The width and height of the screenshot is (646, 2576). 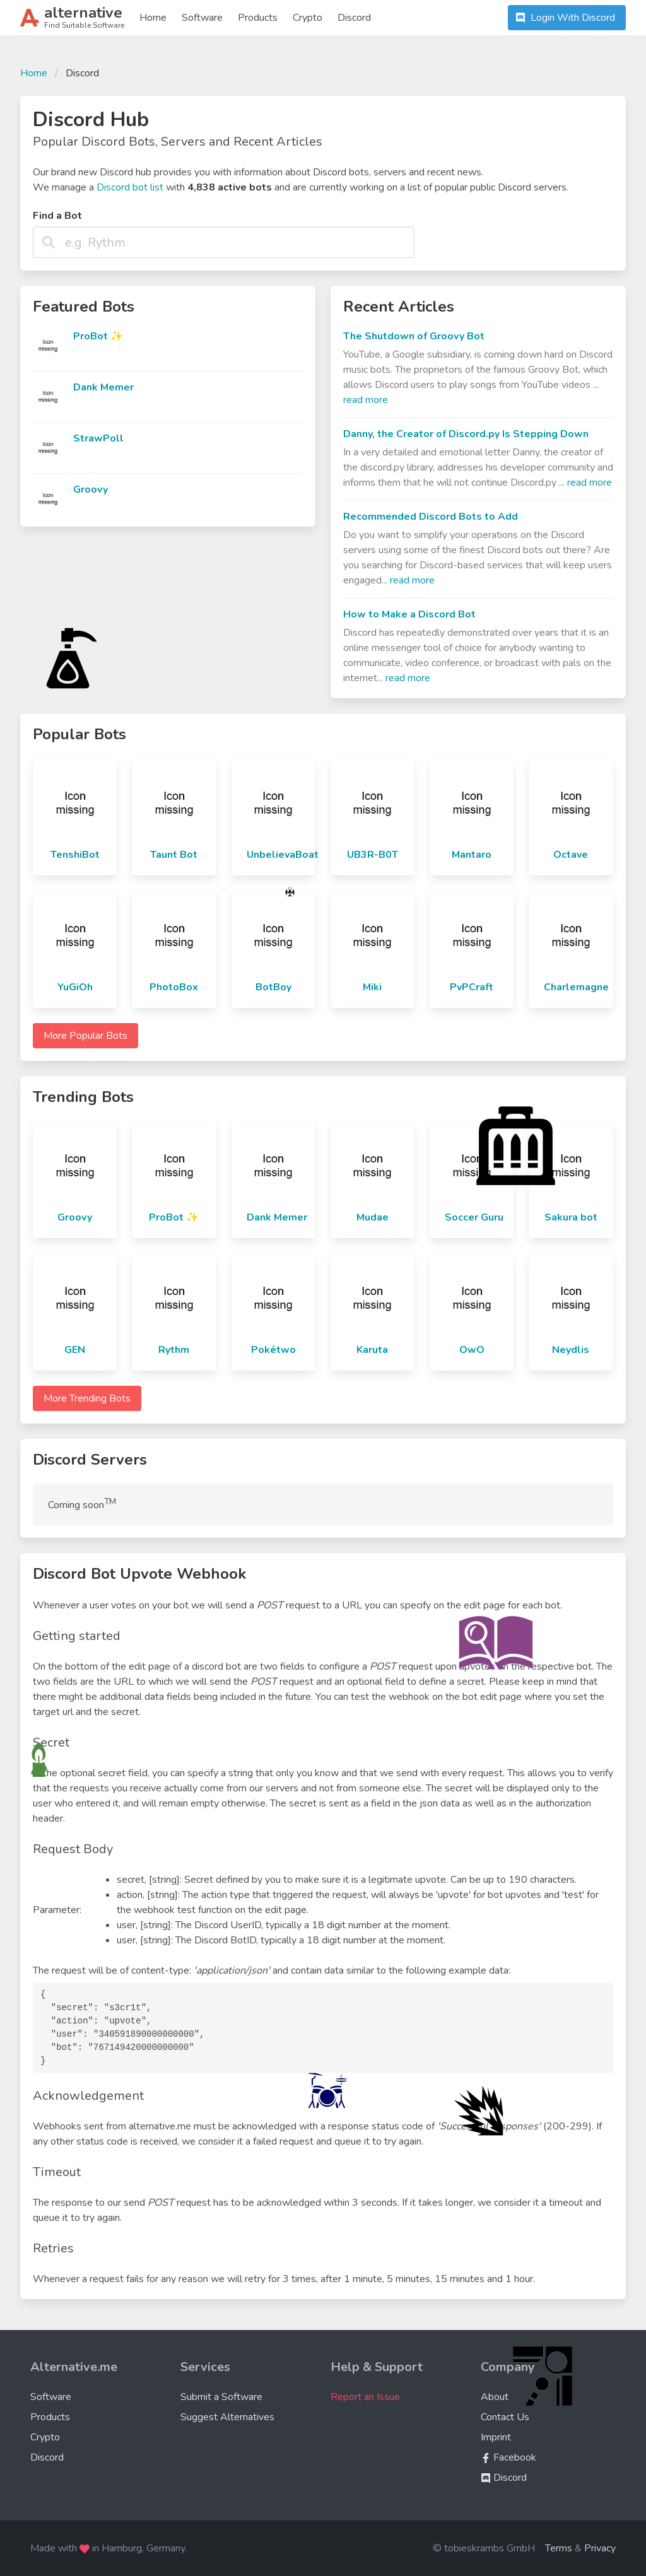 What do you see at coordinates (515, 1145) in the screenshot?
I see `ammunition inventory or storage in a game` at bounding box center [515, 1145].